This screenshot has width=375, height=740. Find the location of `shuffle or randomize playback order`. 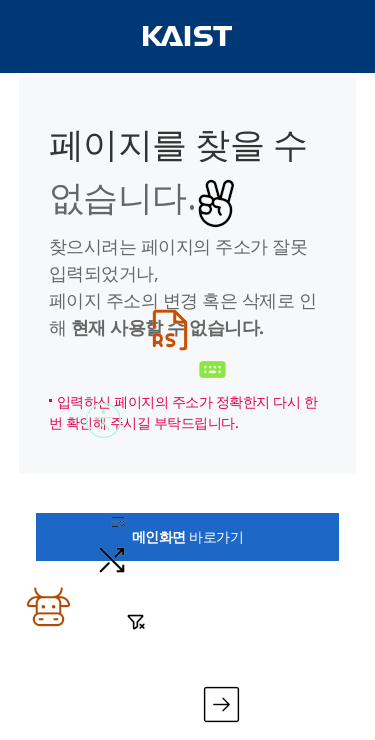

shuffle or randomize playback order is located at coordinates (112, 560).